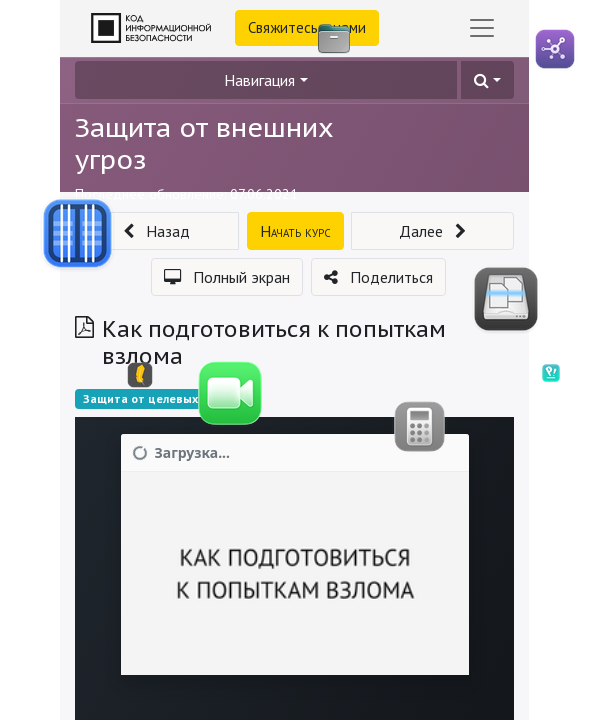 The height and width of the screenshot is (720, 589). I want to click on open FaceTime to start a video call, so click(230, 393).